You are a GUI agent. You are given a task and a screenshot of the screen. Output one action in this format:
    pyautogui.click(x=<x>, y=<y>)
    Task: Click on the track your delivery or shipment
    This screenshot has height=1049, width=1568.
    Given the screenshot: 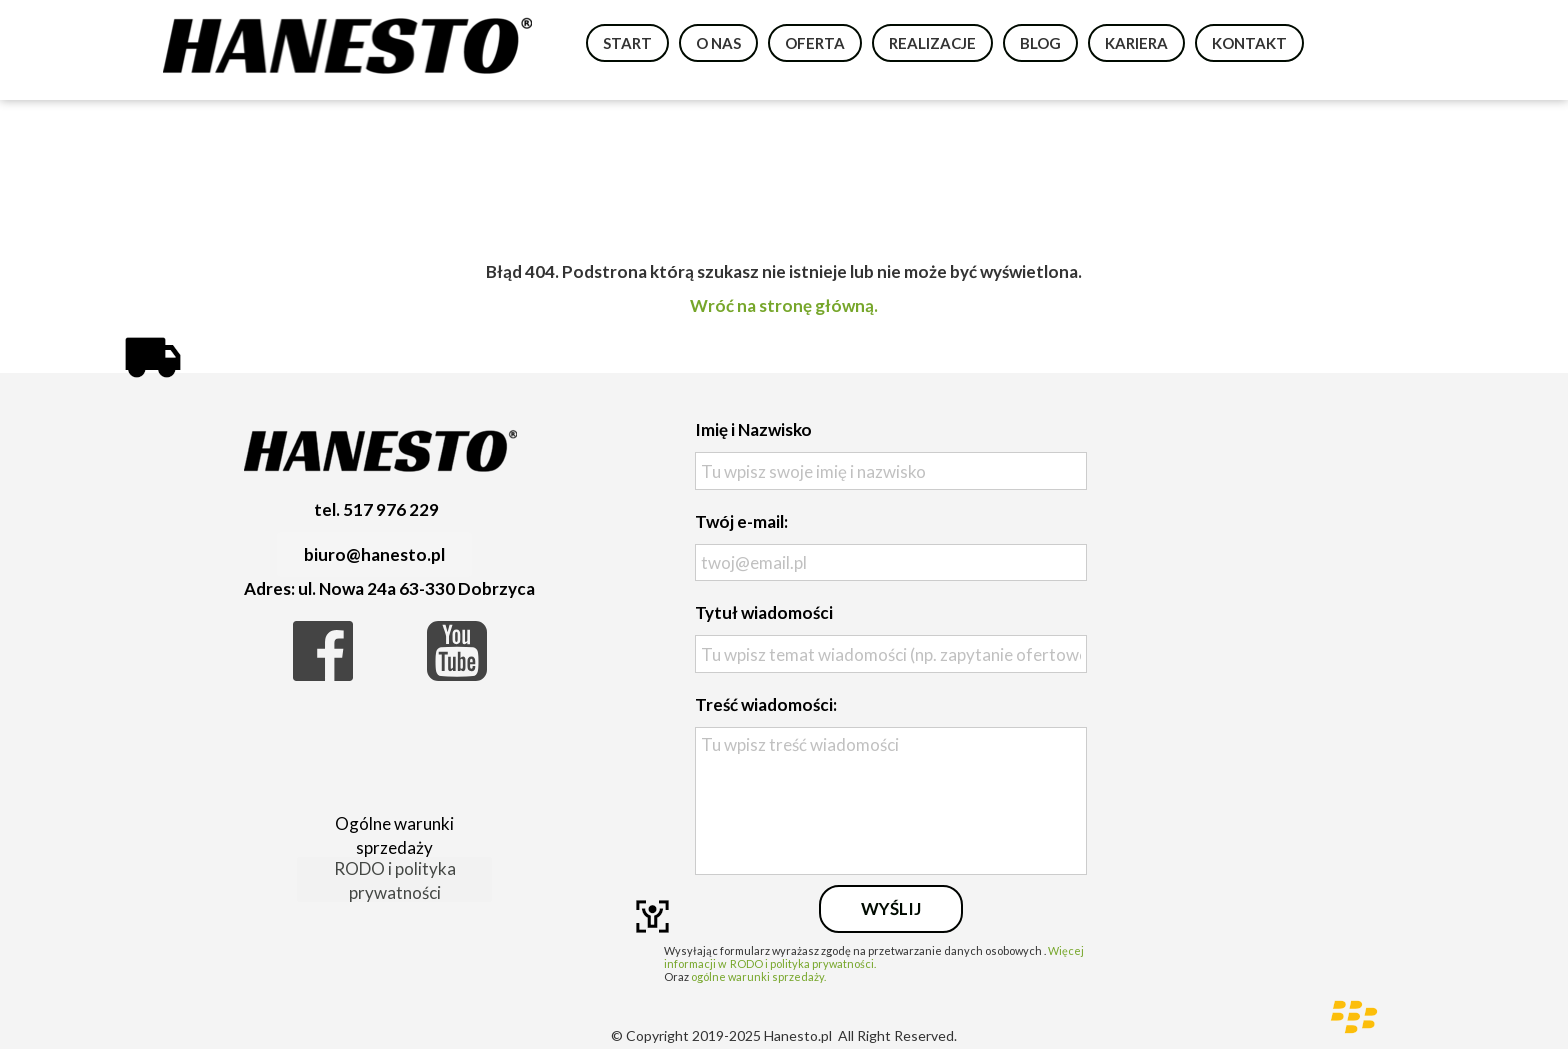 What is the action you would take?
    pyautogui.click(x=153, y=355)
    